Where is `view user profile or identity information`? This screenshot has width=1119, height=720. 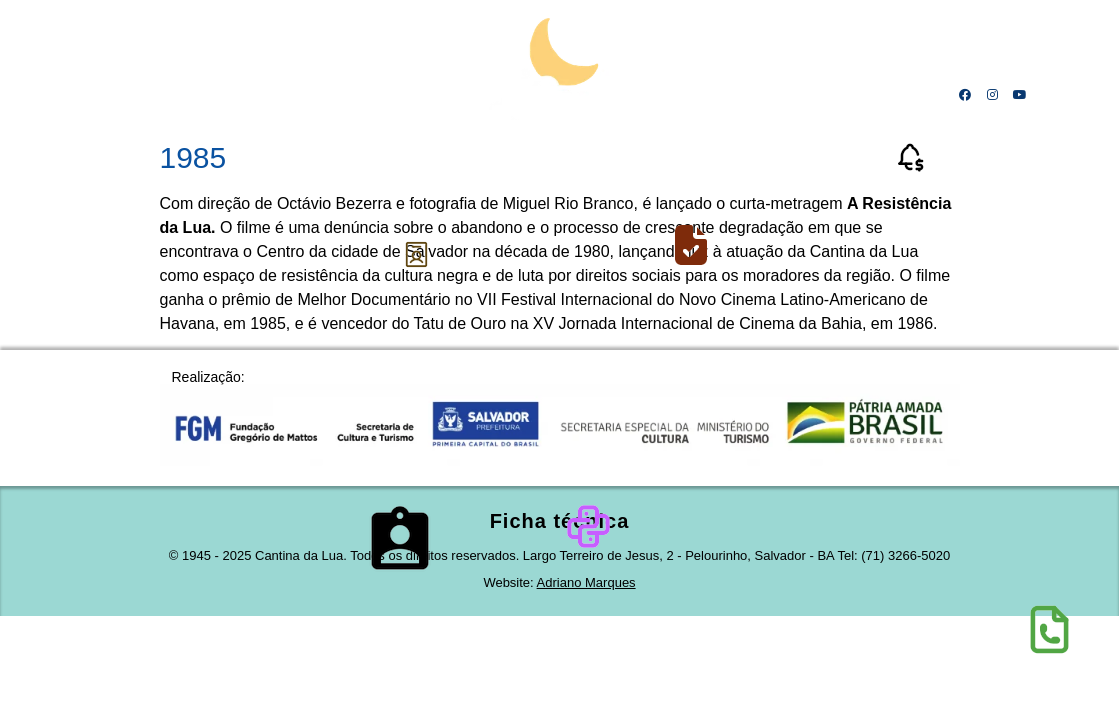
view user profile or identity information is located at coordinates (416, 254).